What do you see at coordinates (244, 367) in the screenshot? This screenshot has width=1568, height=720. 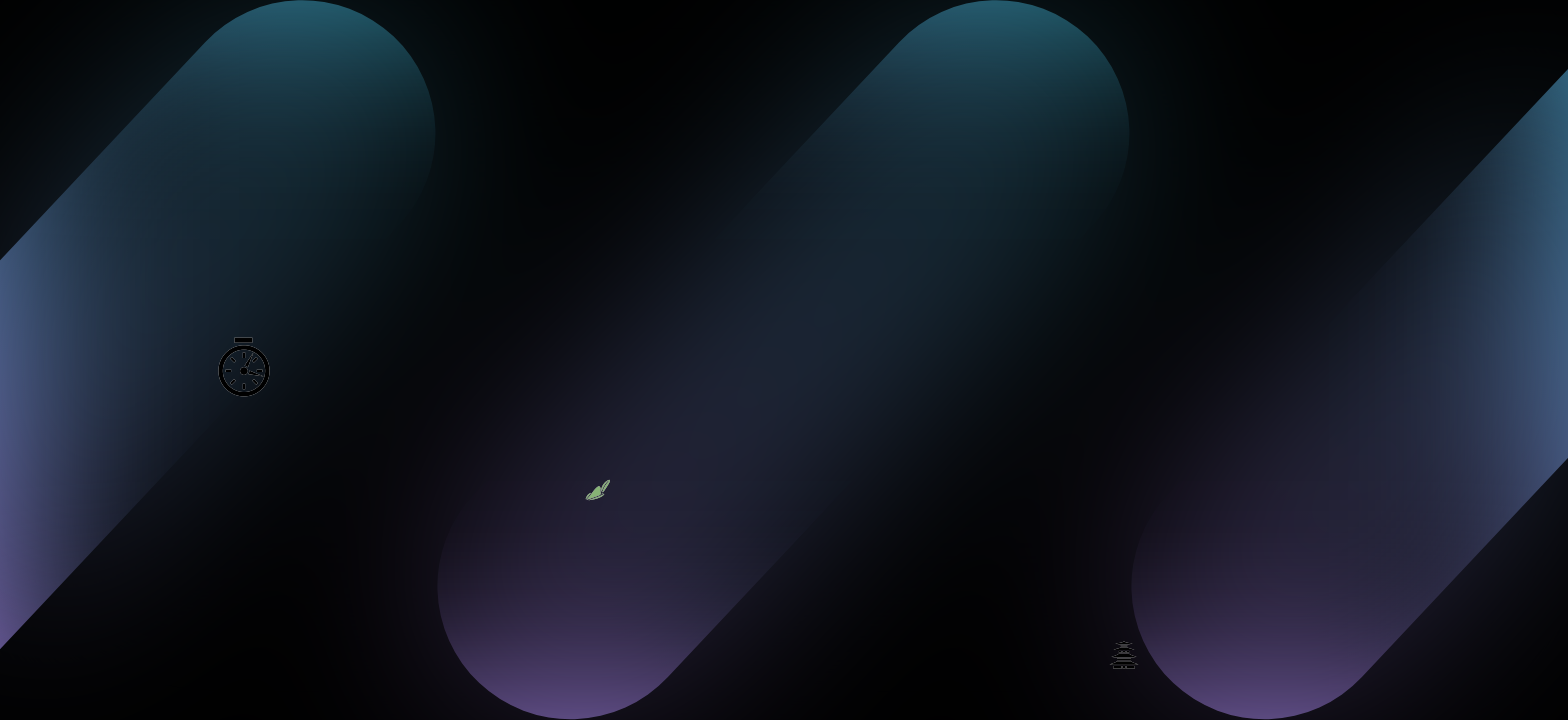 I see `start or view a timer` at bounding box center [244, 367].